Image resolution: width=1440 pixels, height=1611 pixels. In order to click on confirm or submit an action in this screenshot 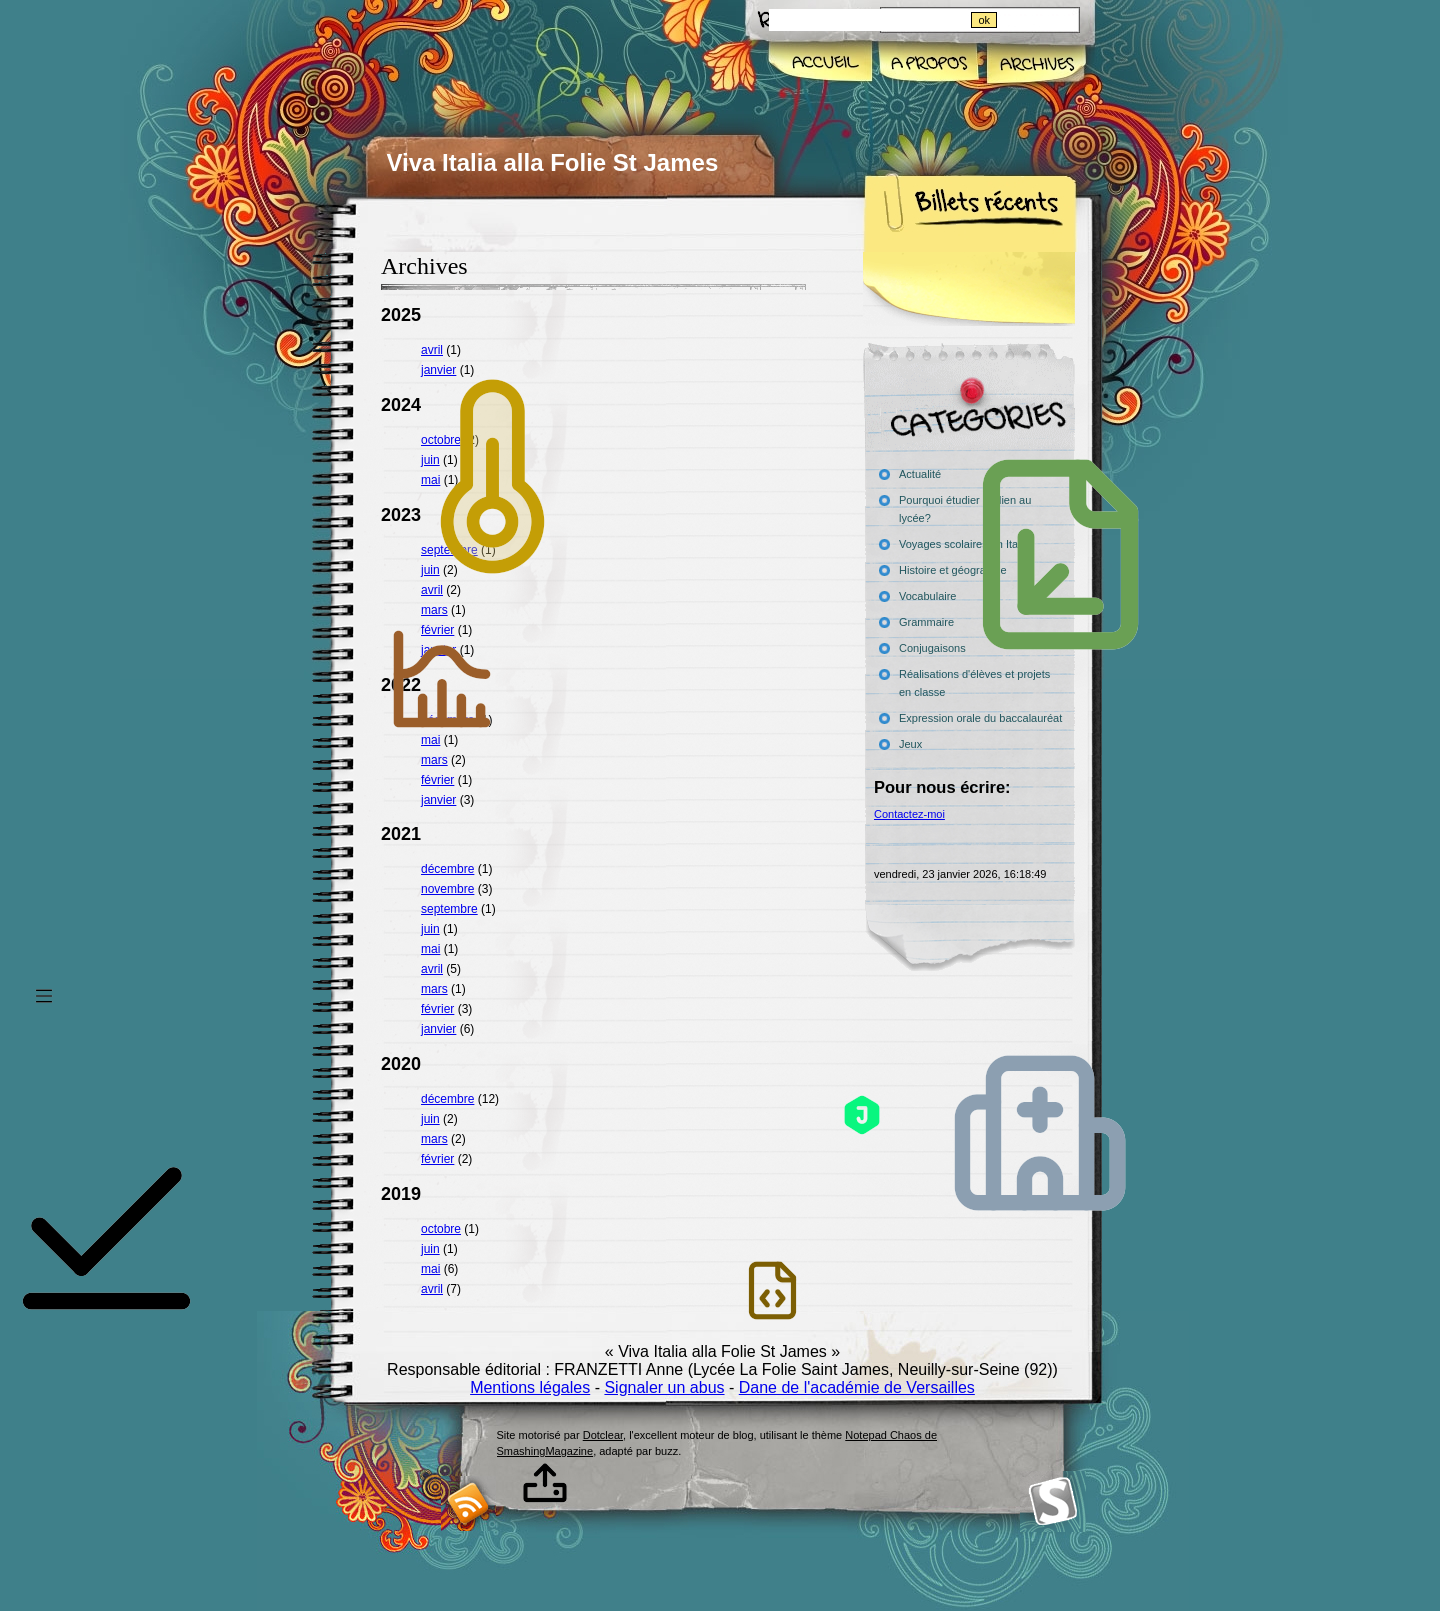, I will do `click(106, 1242)`.